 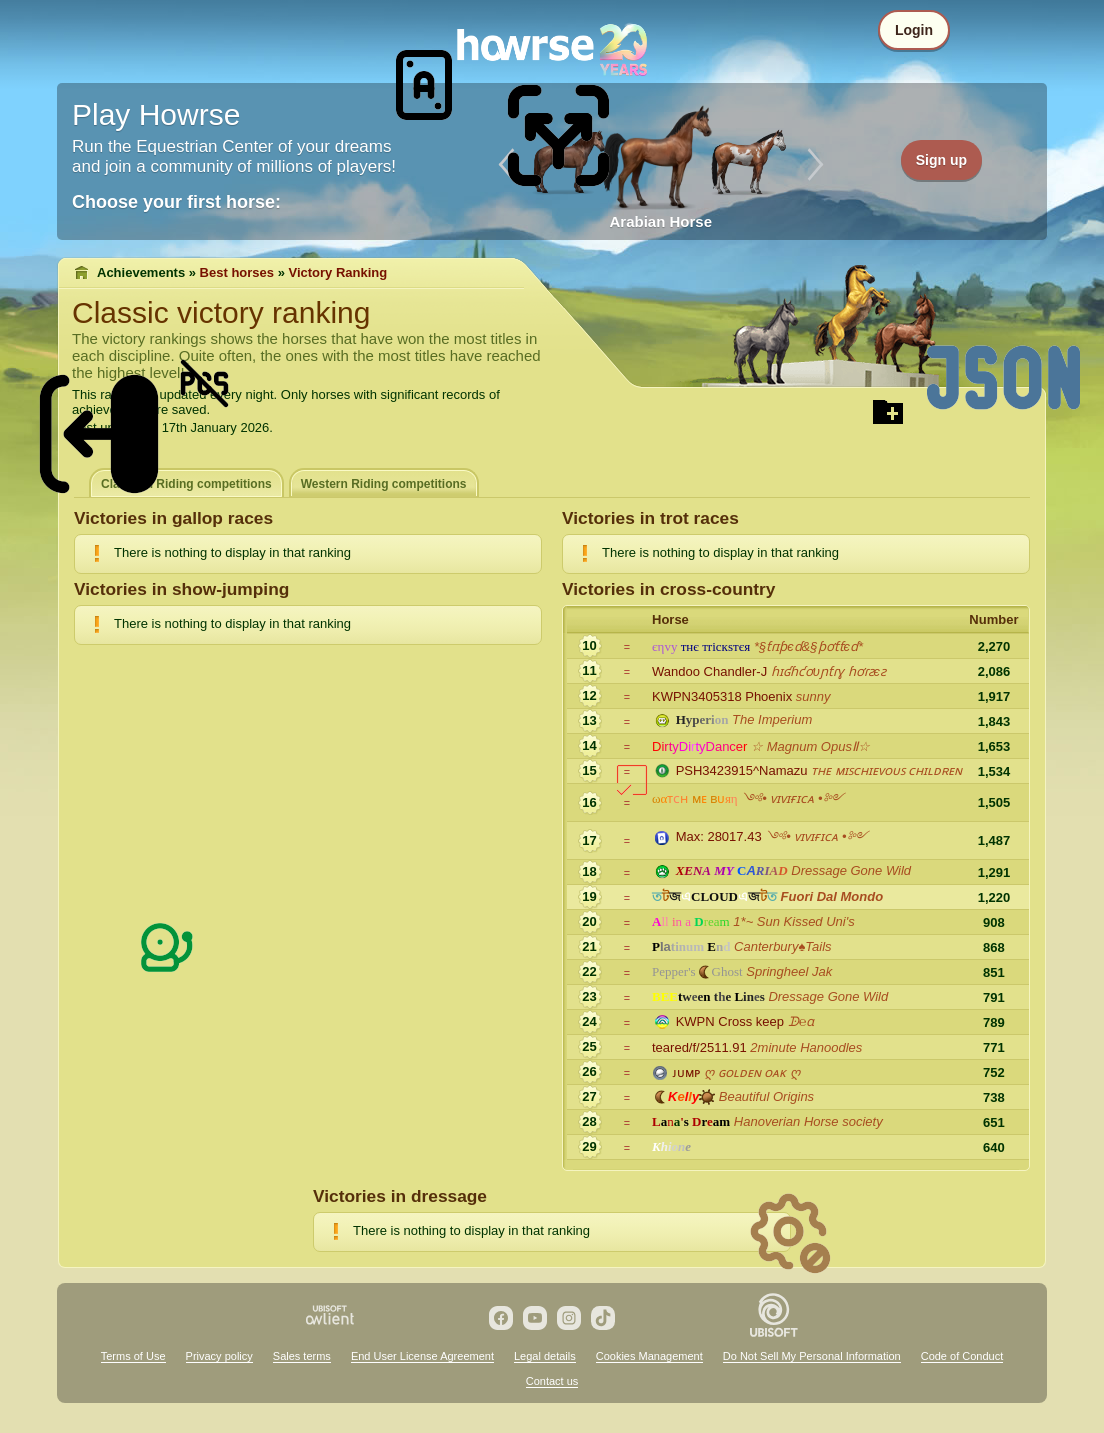 What do you see at coordinates (99, 434) in the screenshot?
I see `move element to the left` at bounding box center [99, 434].